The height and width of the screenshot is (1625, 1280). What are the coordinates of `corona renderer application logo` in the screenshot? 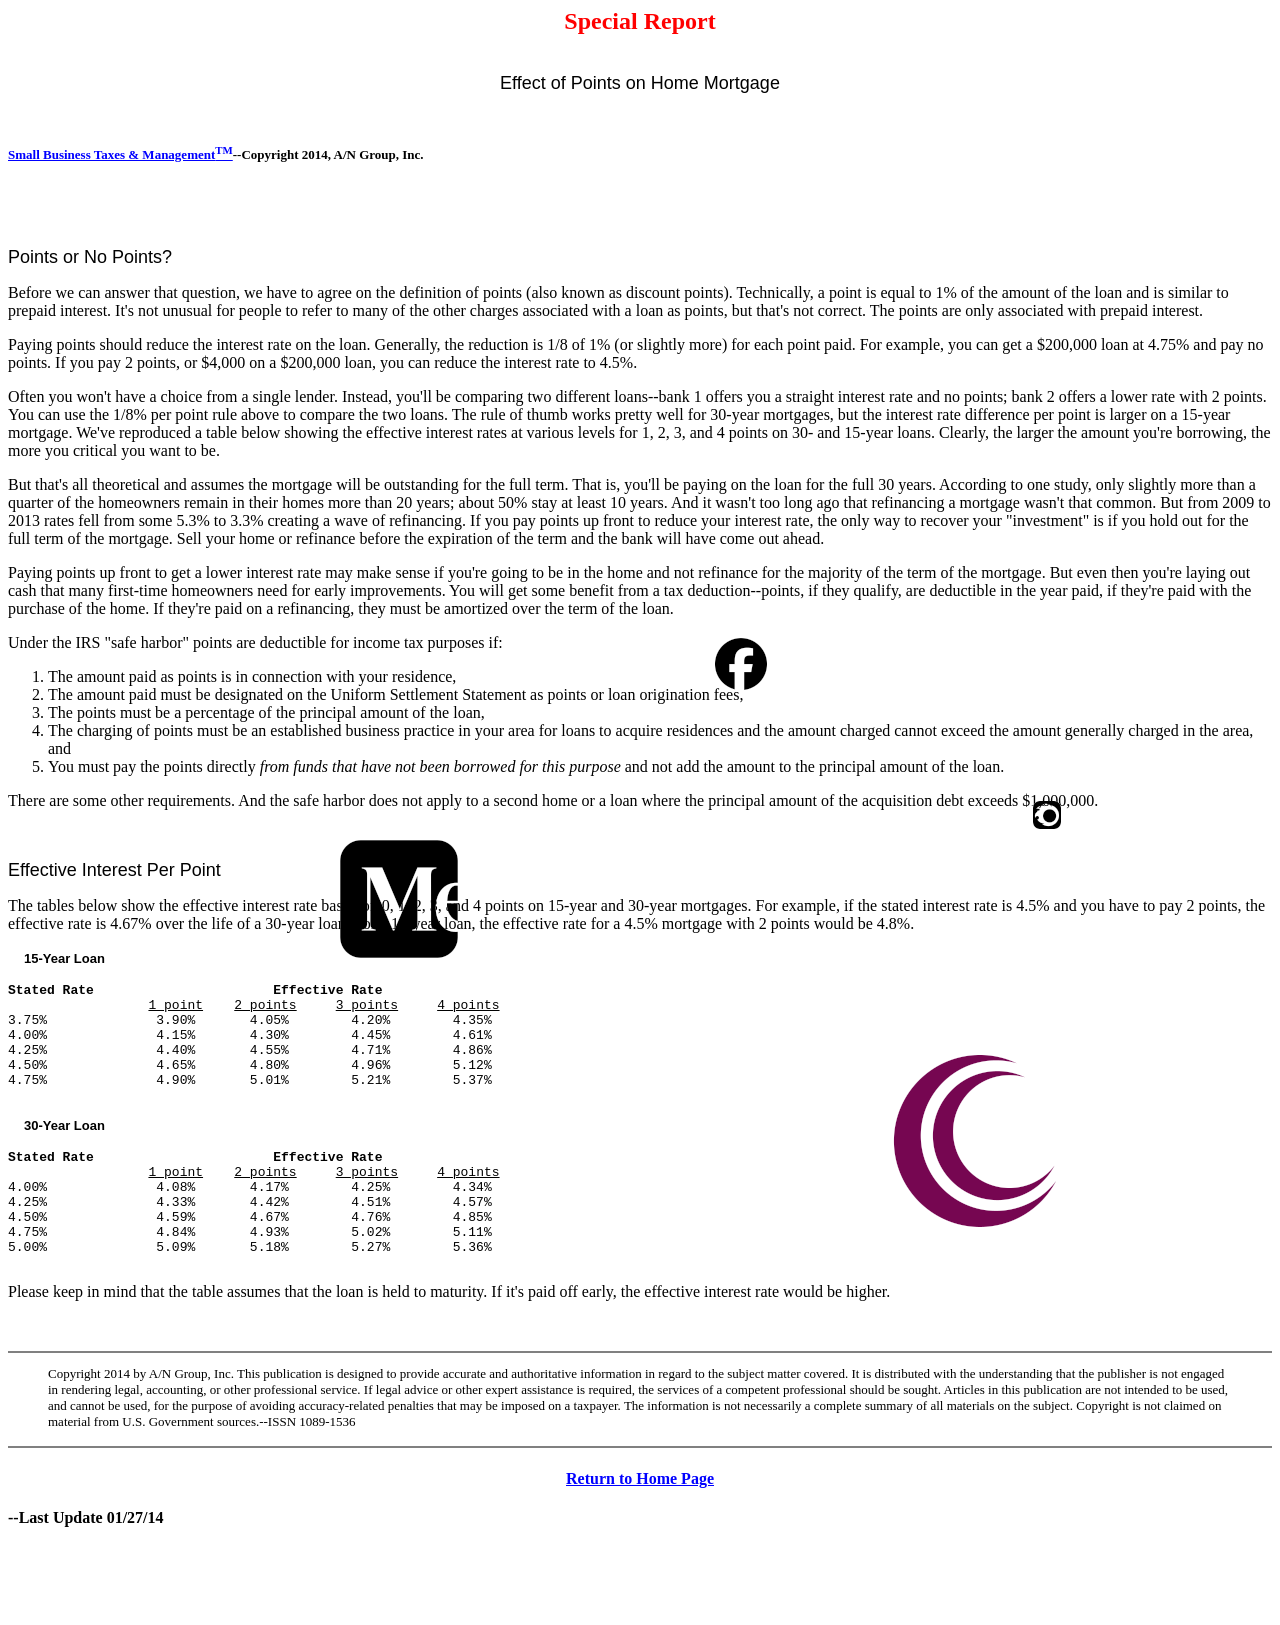 It's located at (1047, 815).